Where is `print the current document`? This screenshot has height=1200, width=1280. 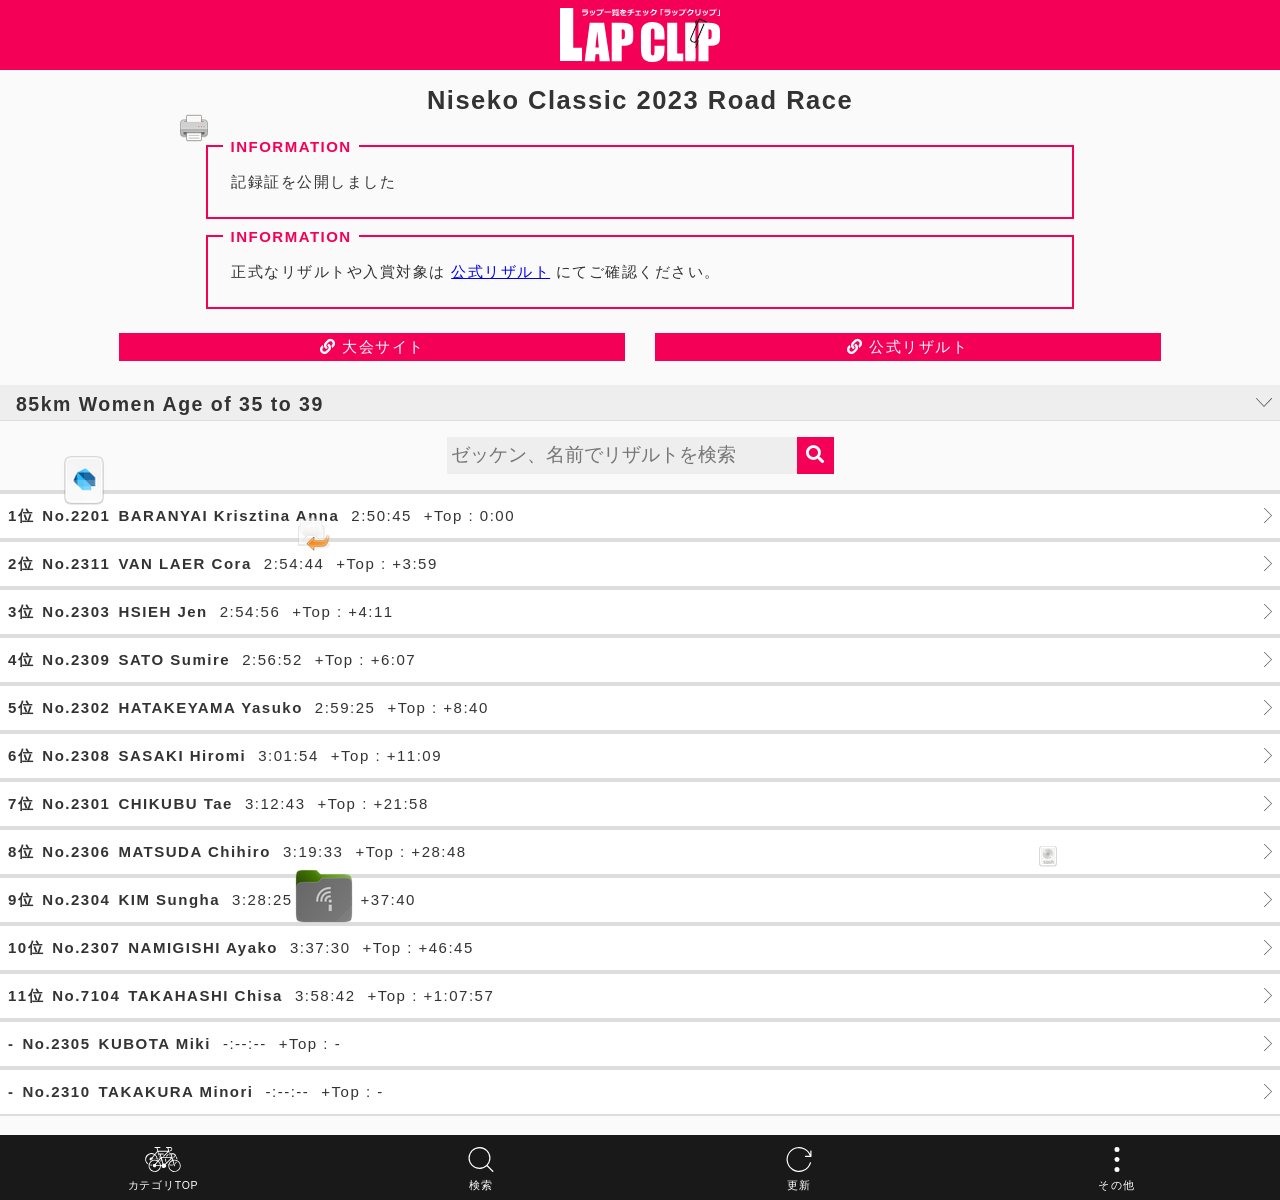 print the current document is located at coordinates (194, 128).